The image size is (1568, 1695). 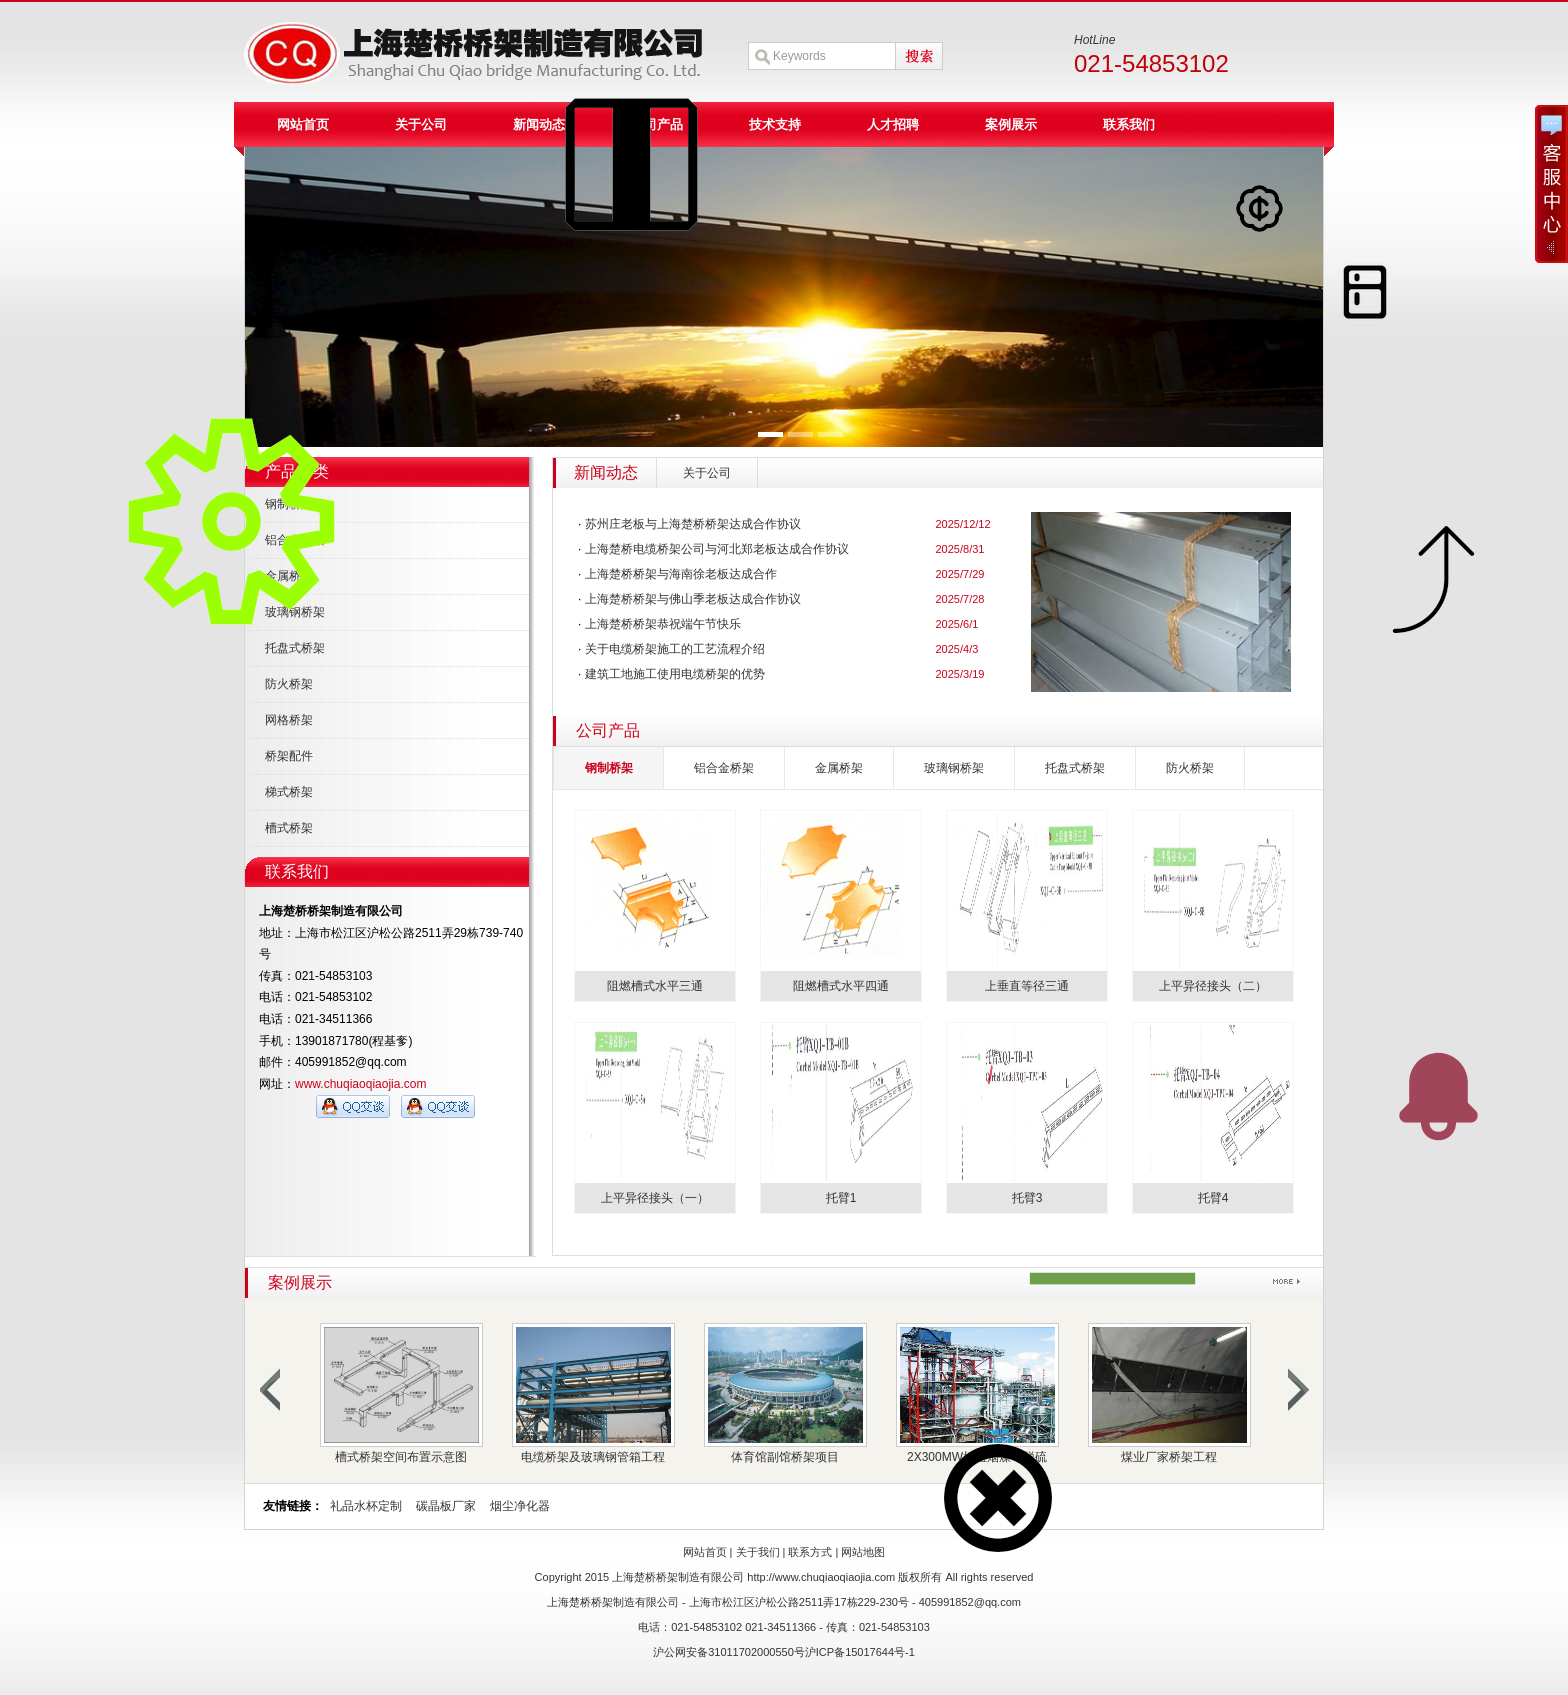 What do you see at coordinates (1365, 292) in the screenshot?
I see `access kitchen appliance controls` at bounding box center [1365, 292].